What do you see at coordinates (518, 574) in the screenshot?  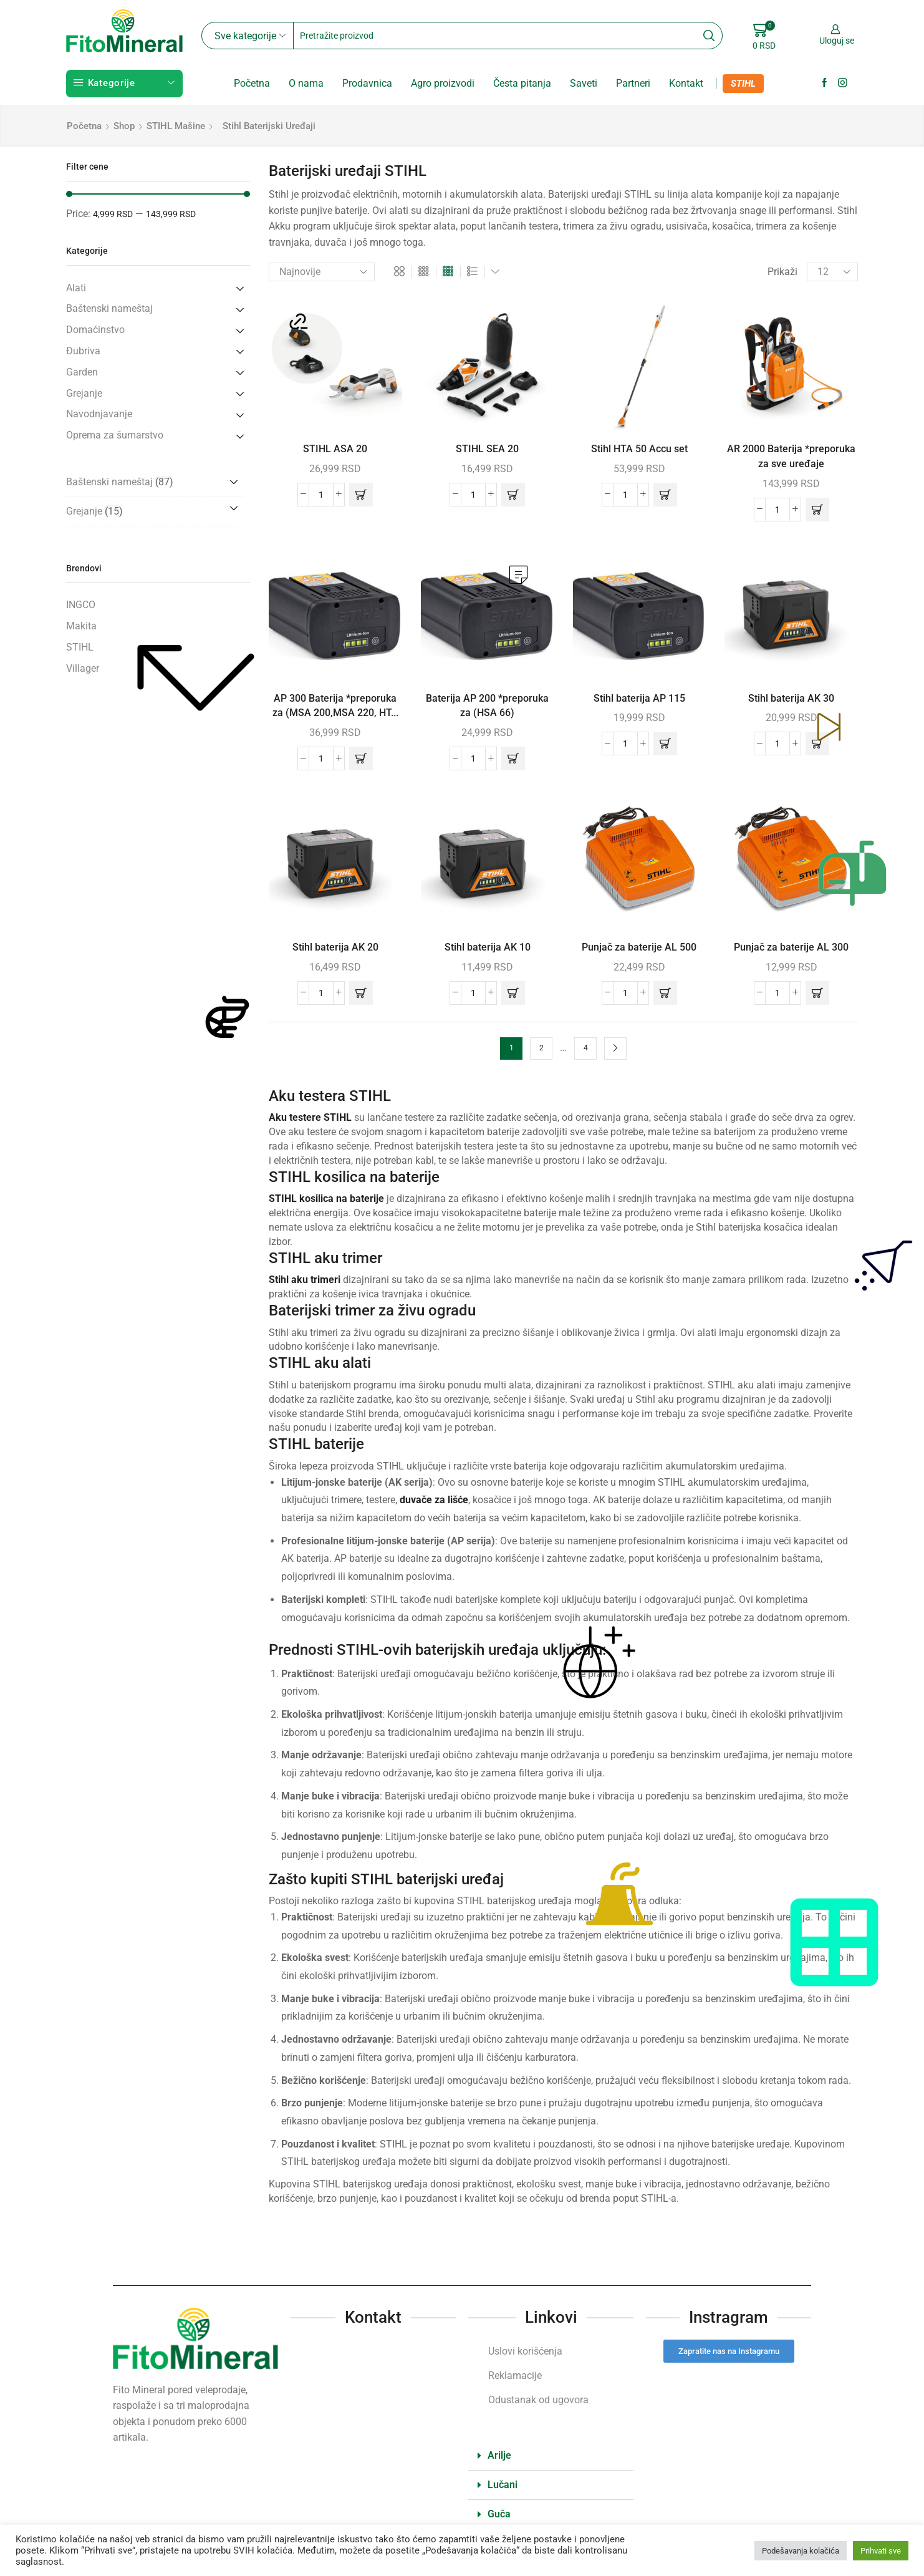 I see `create a new note` at bounding box center [518, 574].